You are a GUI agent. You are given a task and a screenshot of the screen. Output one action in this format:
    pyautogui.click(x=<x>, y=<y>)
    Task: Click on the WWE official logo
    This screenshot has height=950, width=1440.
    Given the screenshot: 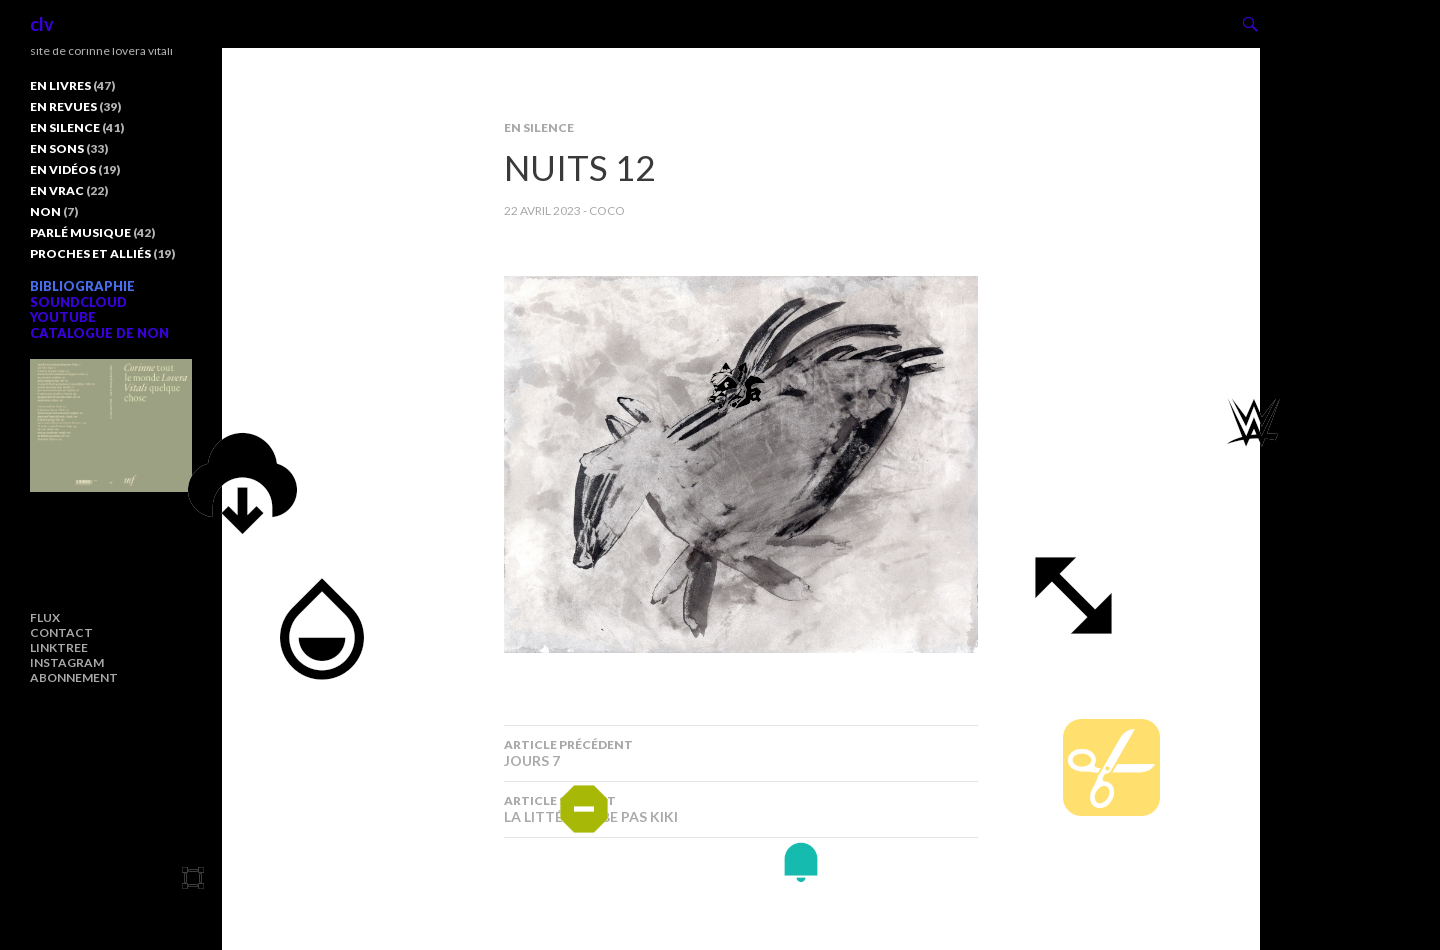 What is the action you would take?
    pyautogui.click(x=1253, y=422)
    